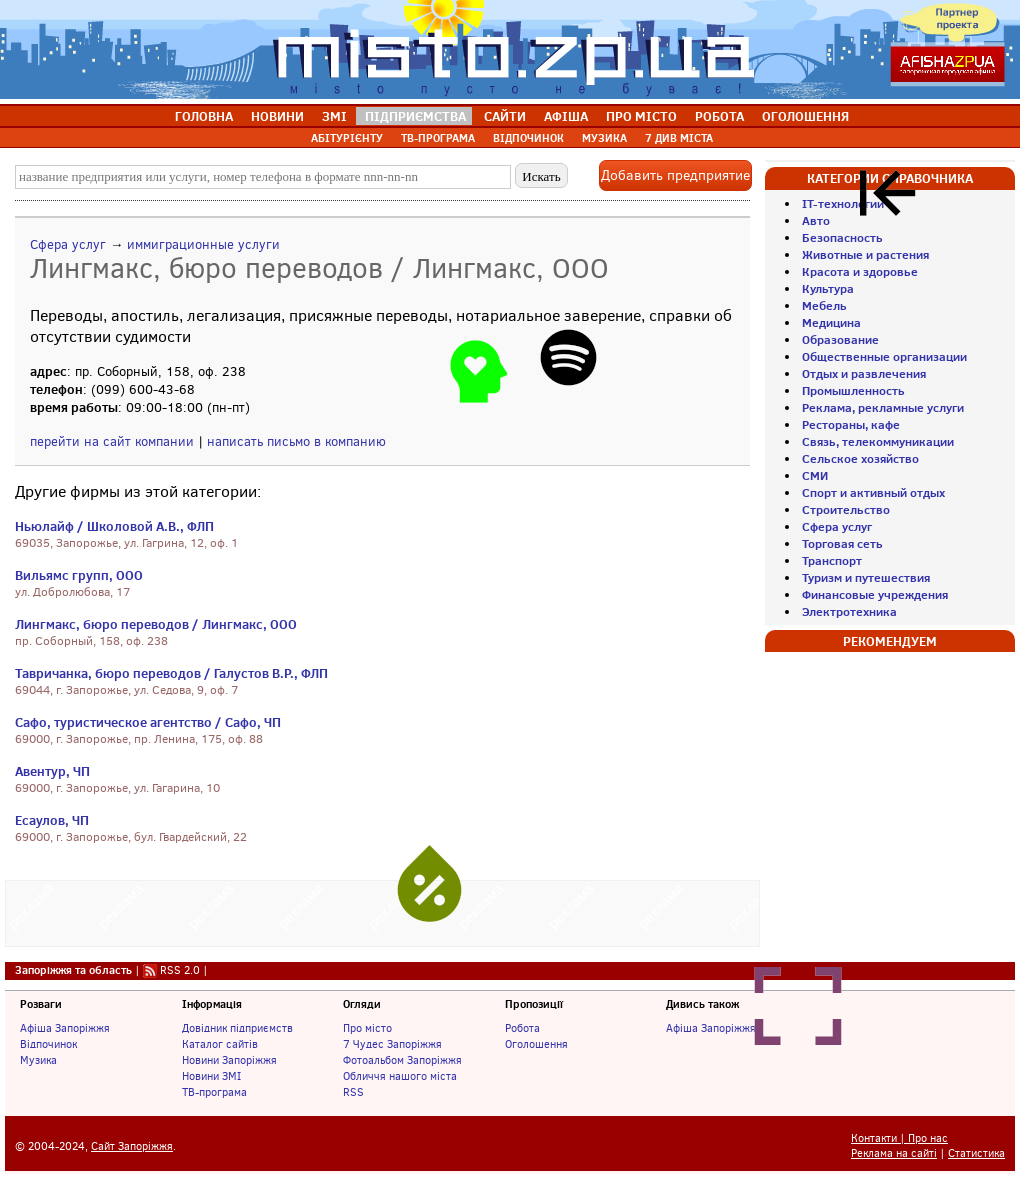  I want to click on open Spotify, so click(568, 357).